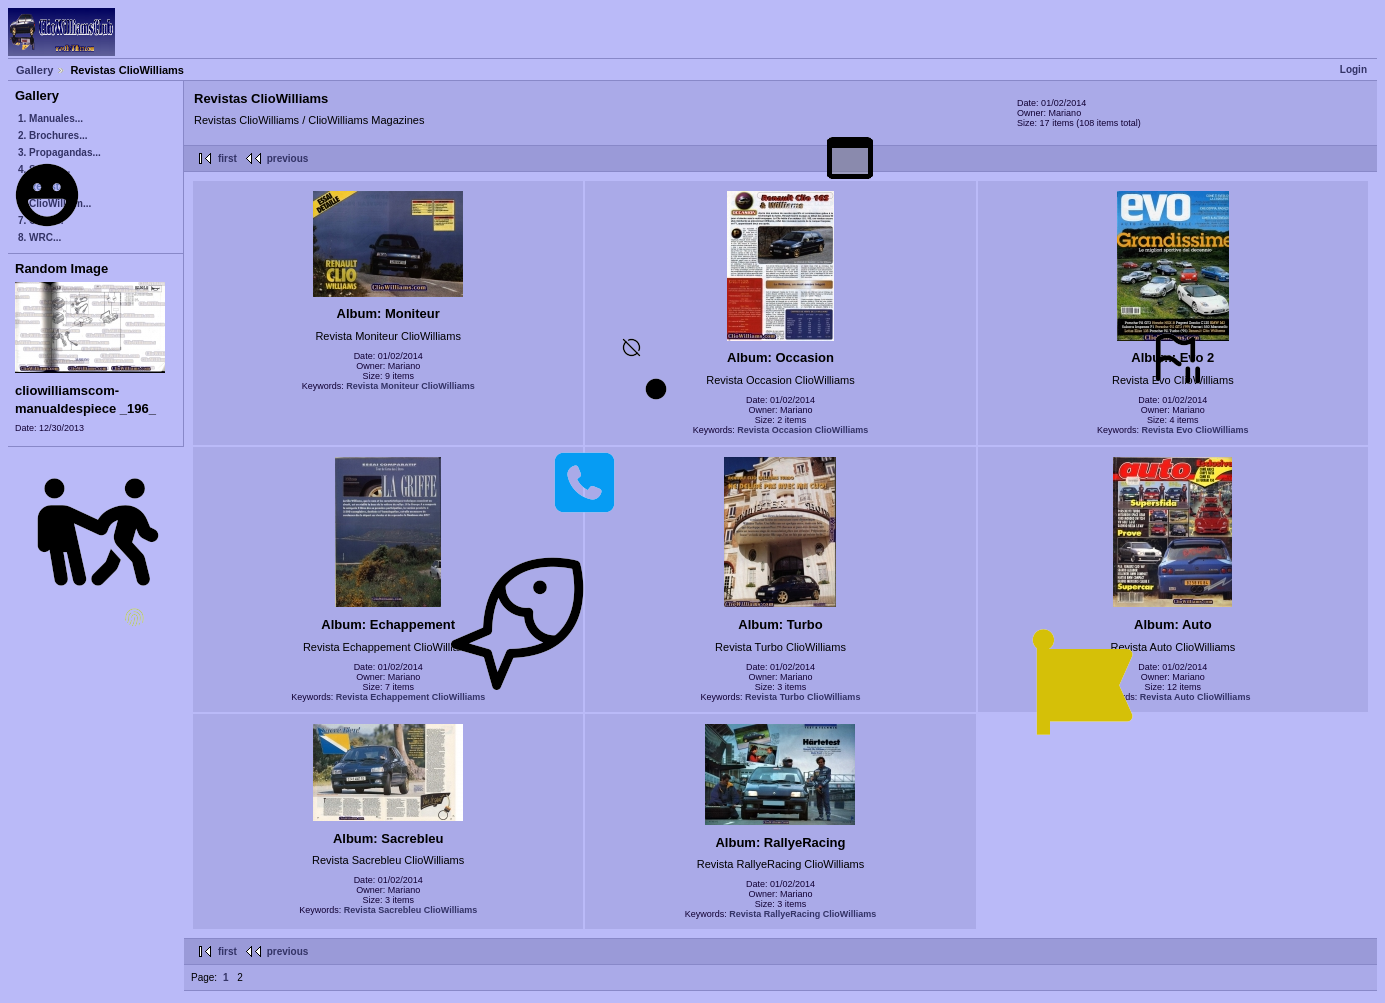 The width and height of the screenshot is (1385, 1003). What do you see at coordinates (631, 347) in the screenshot?
I see `indicates a disabled or inactive state` at bounding box center [631, 347].